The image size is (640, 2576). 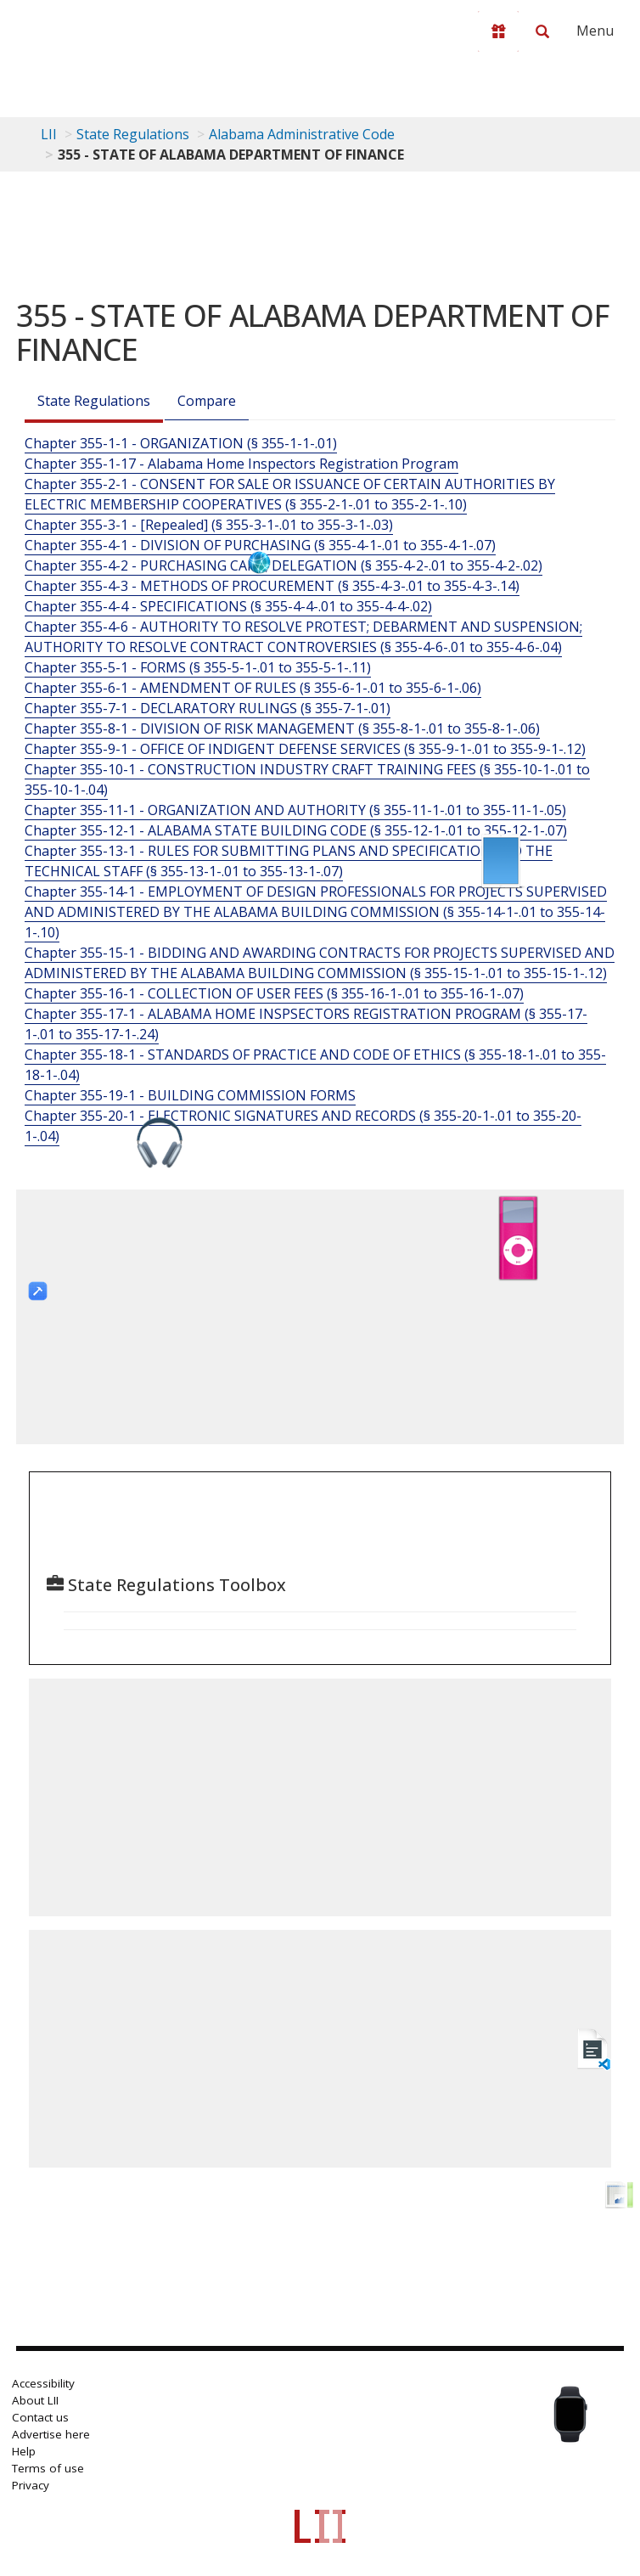 I want to click on access network settings, so click(x=259, y=562).